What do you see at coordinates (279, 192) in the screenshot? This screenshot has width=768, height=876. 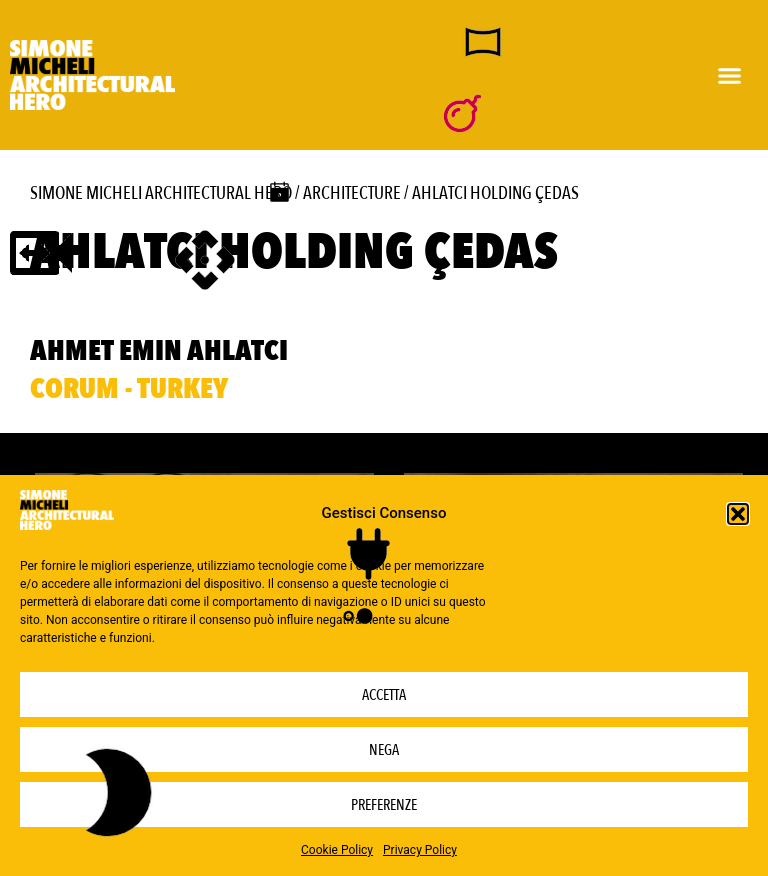 I see `calendar event or reminder pending` at bounding box center [279, 192].